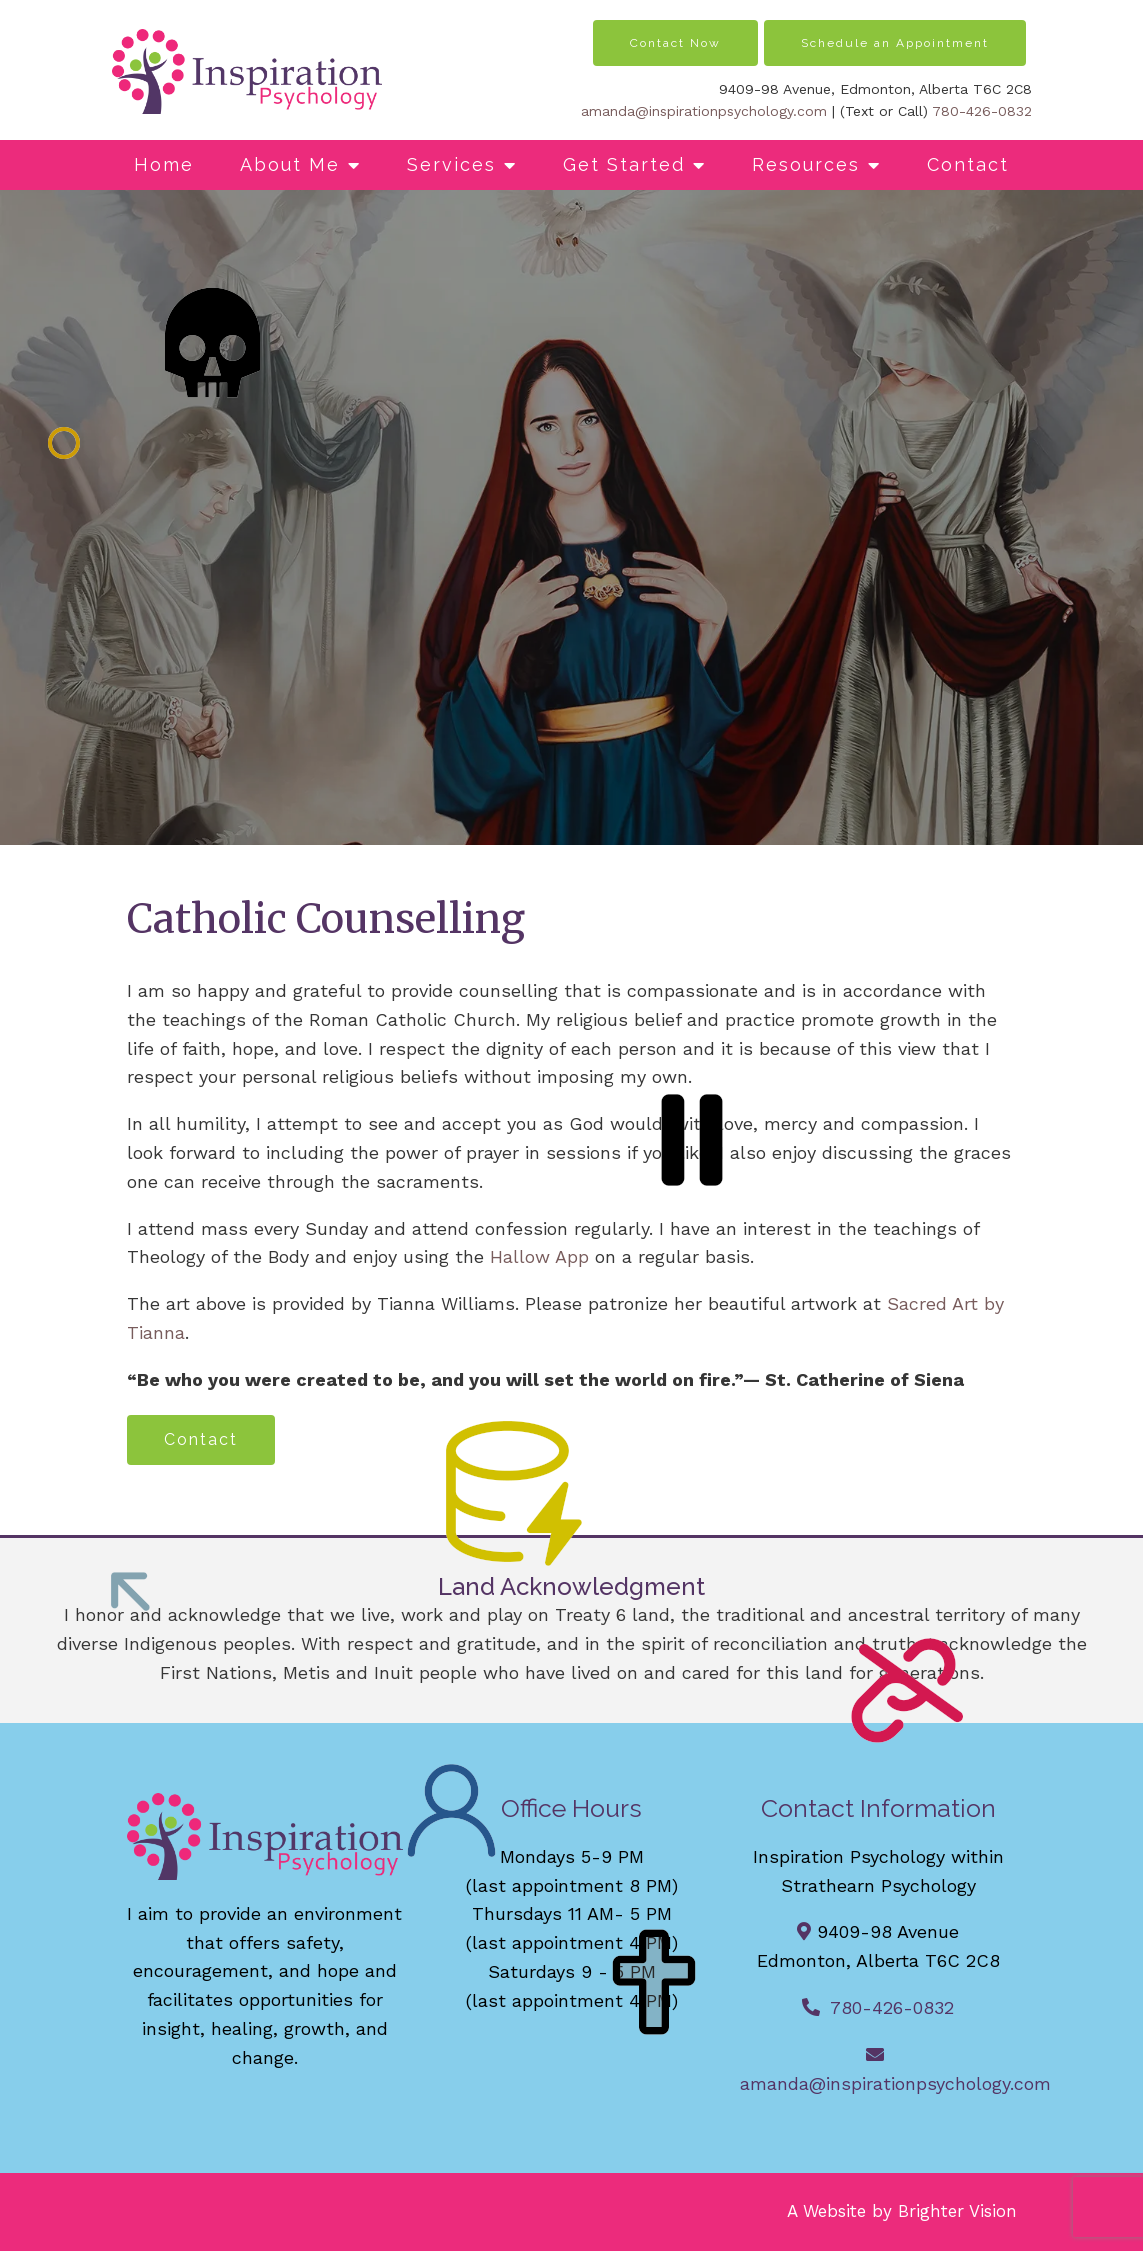 This screenshot has width=1143, height=2251. I want to click on access cached data or storage, so click(507, 1491).